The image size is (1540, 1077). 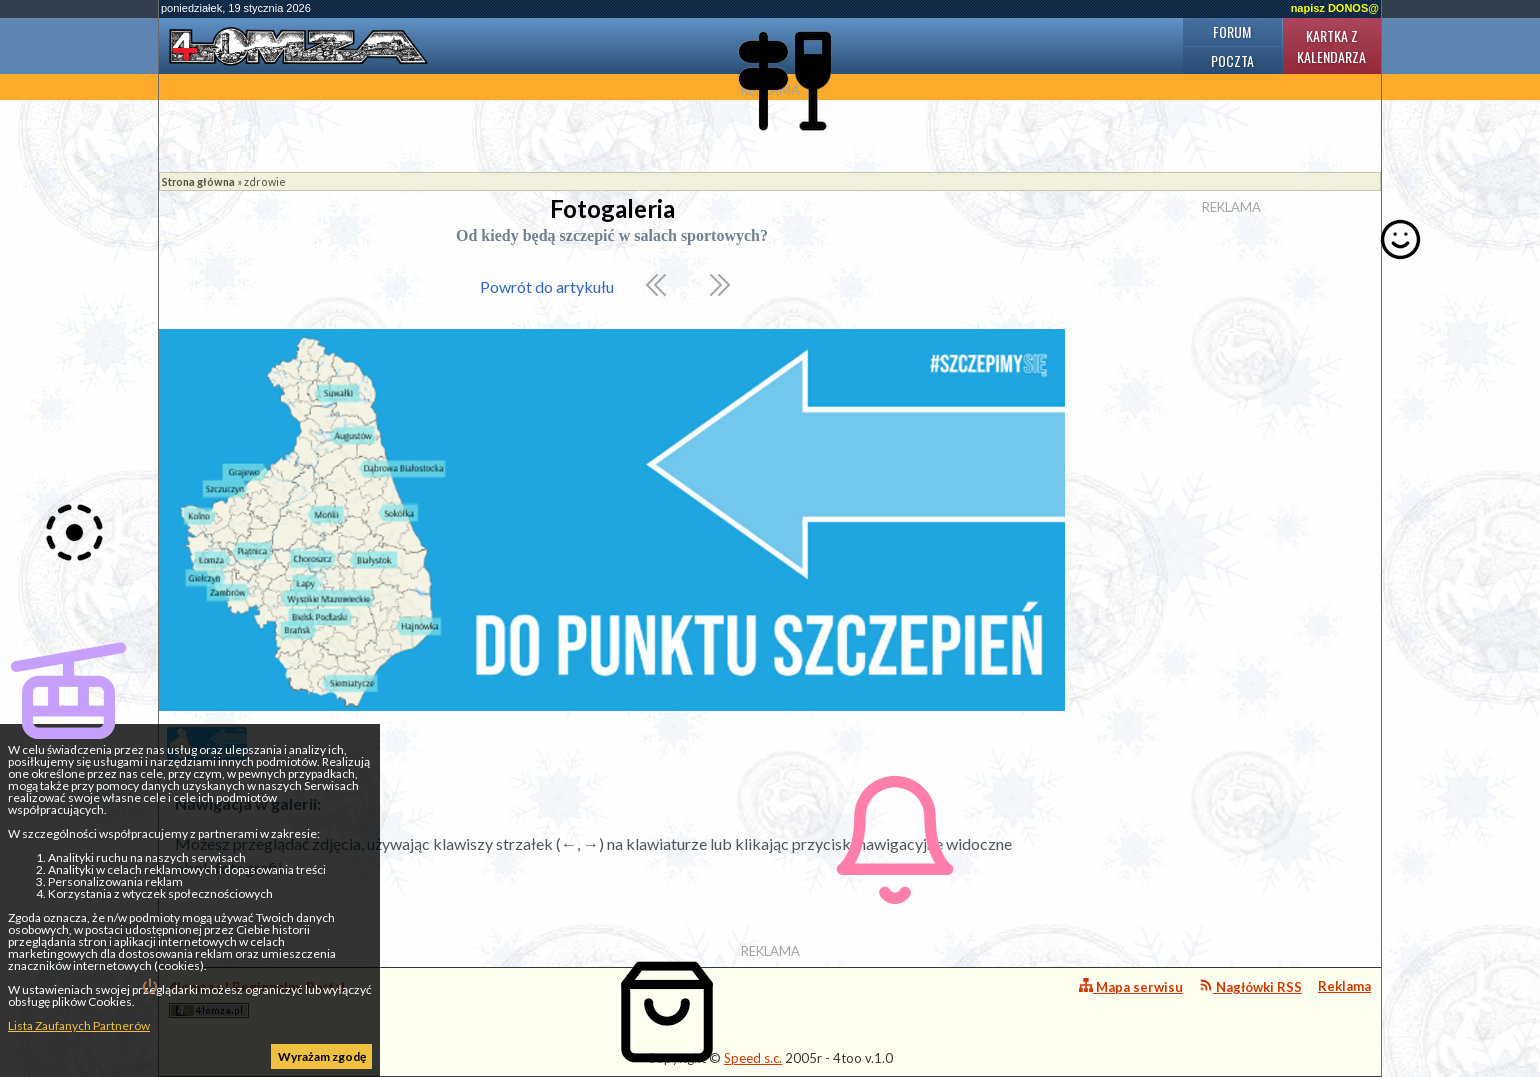 I want to click on view notifications, so click(x=895, y=840).